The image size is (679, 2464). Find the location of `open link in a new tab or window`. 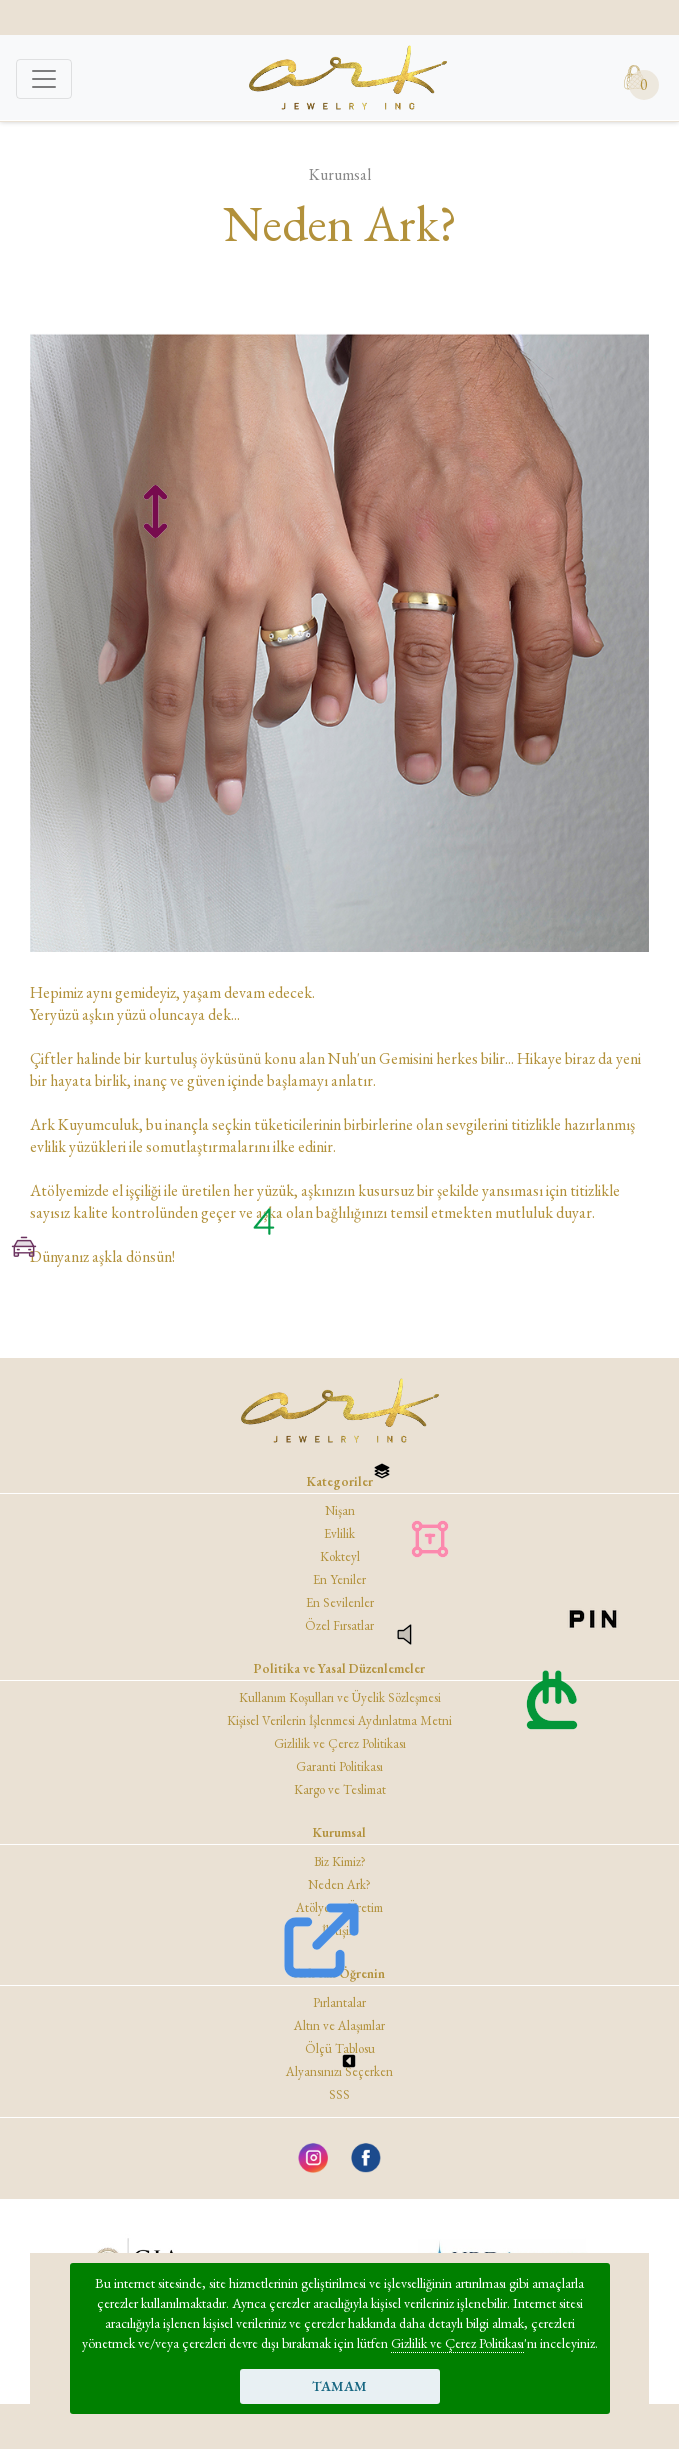

open link in a new tab or window is located at coordinates (321, 1940).